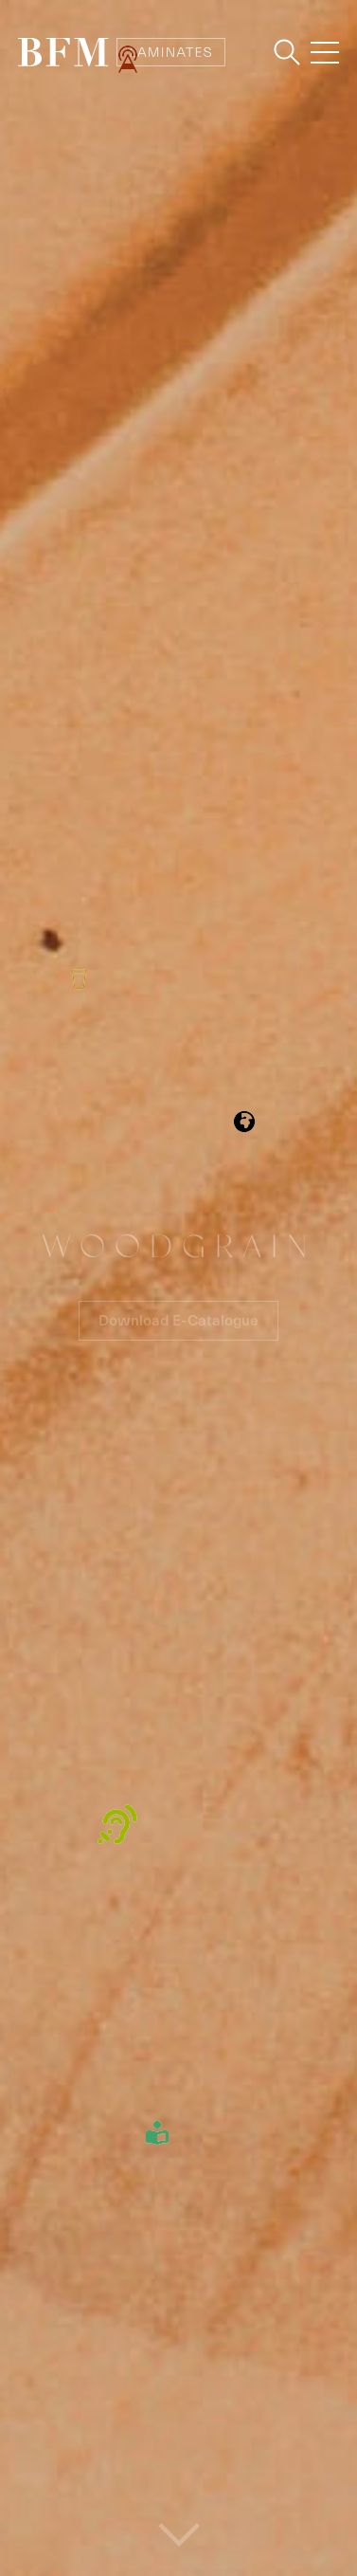  Describe the element at coordinates (244, 1122) in the screenshot. I see `select africa region or language` at that location.